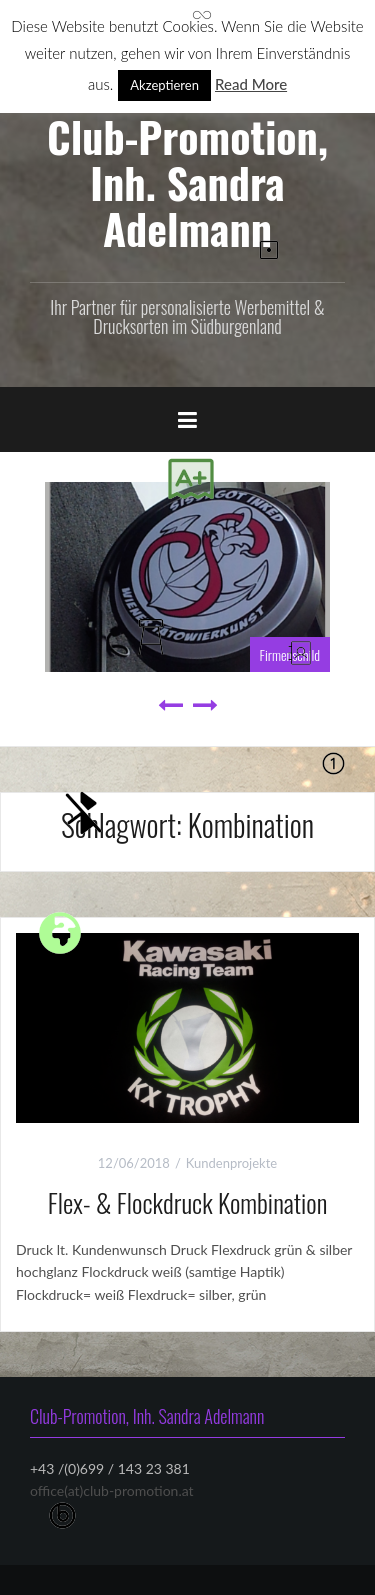  I want to click on view exam results or grades, so click(191, 478).